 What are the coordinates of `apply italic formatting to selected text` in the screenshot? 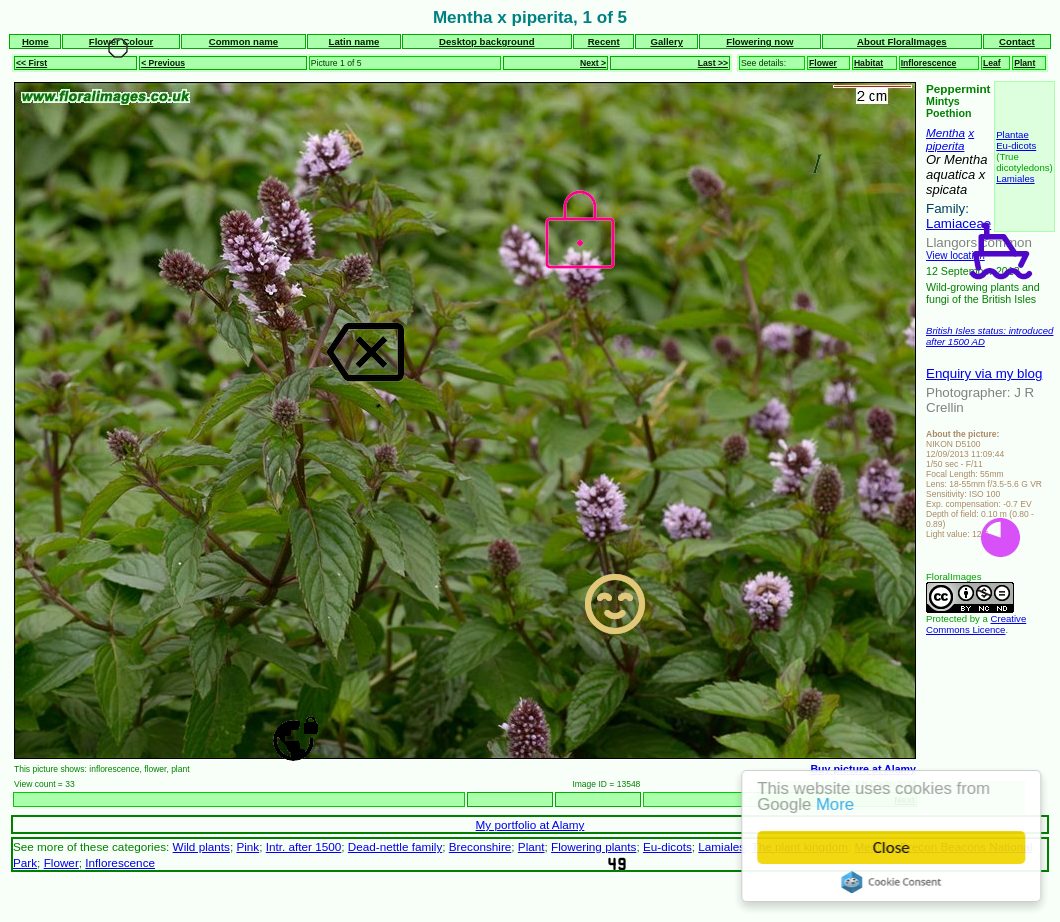 It's located at (817, 164).